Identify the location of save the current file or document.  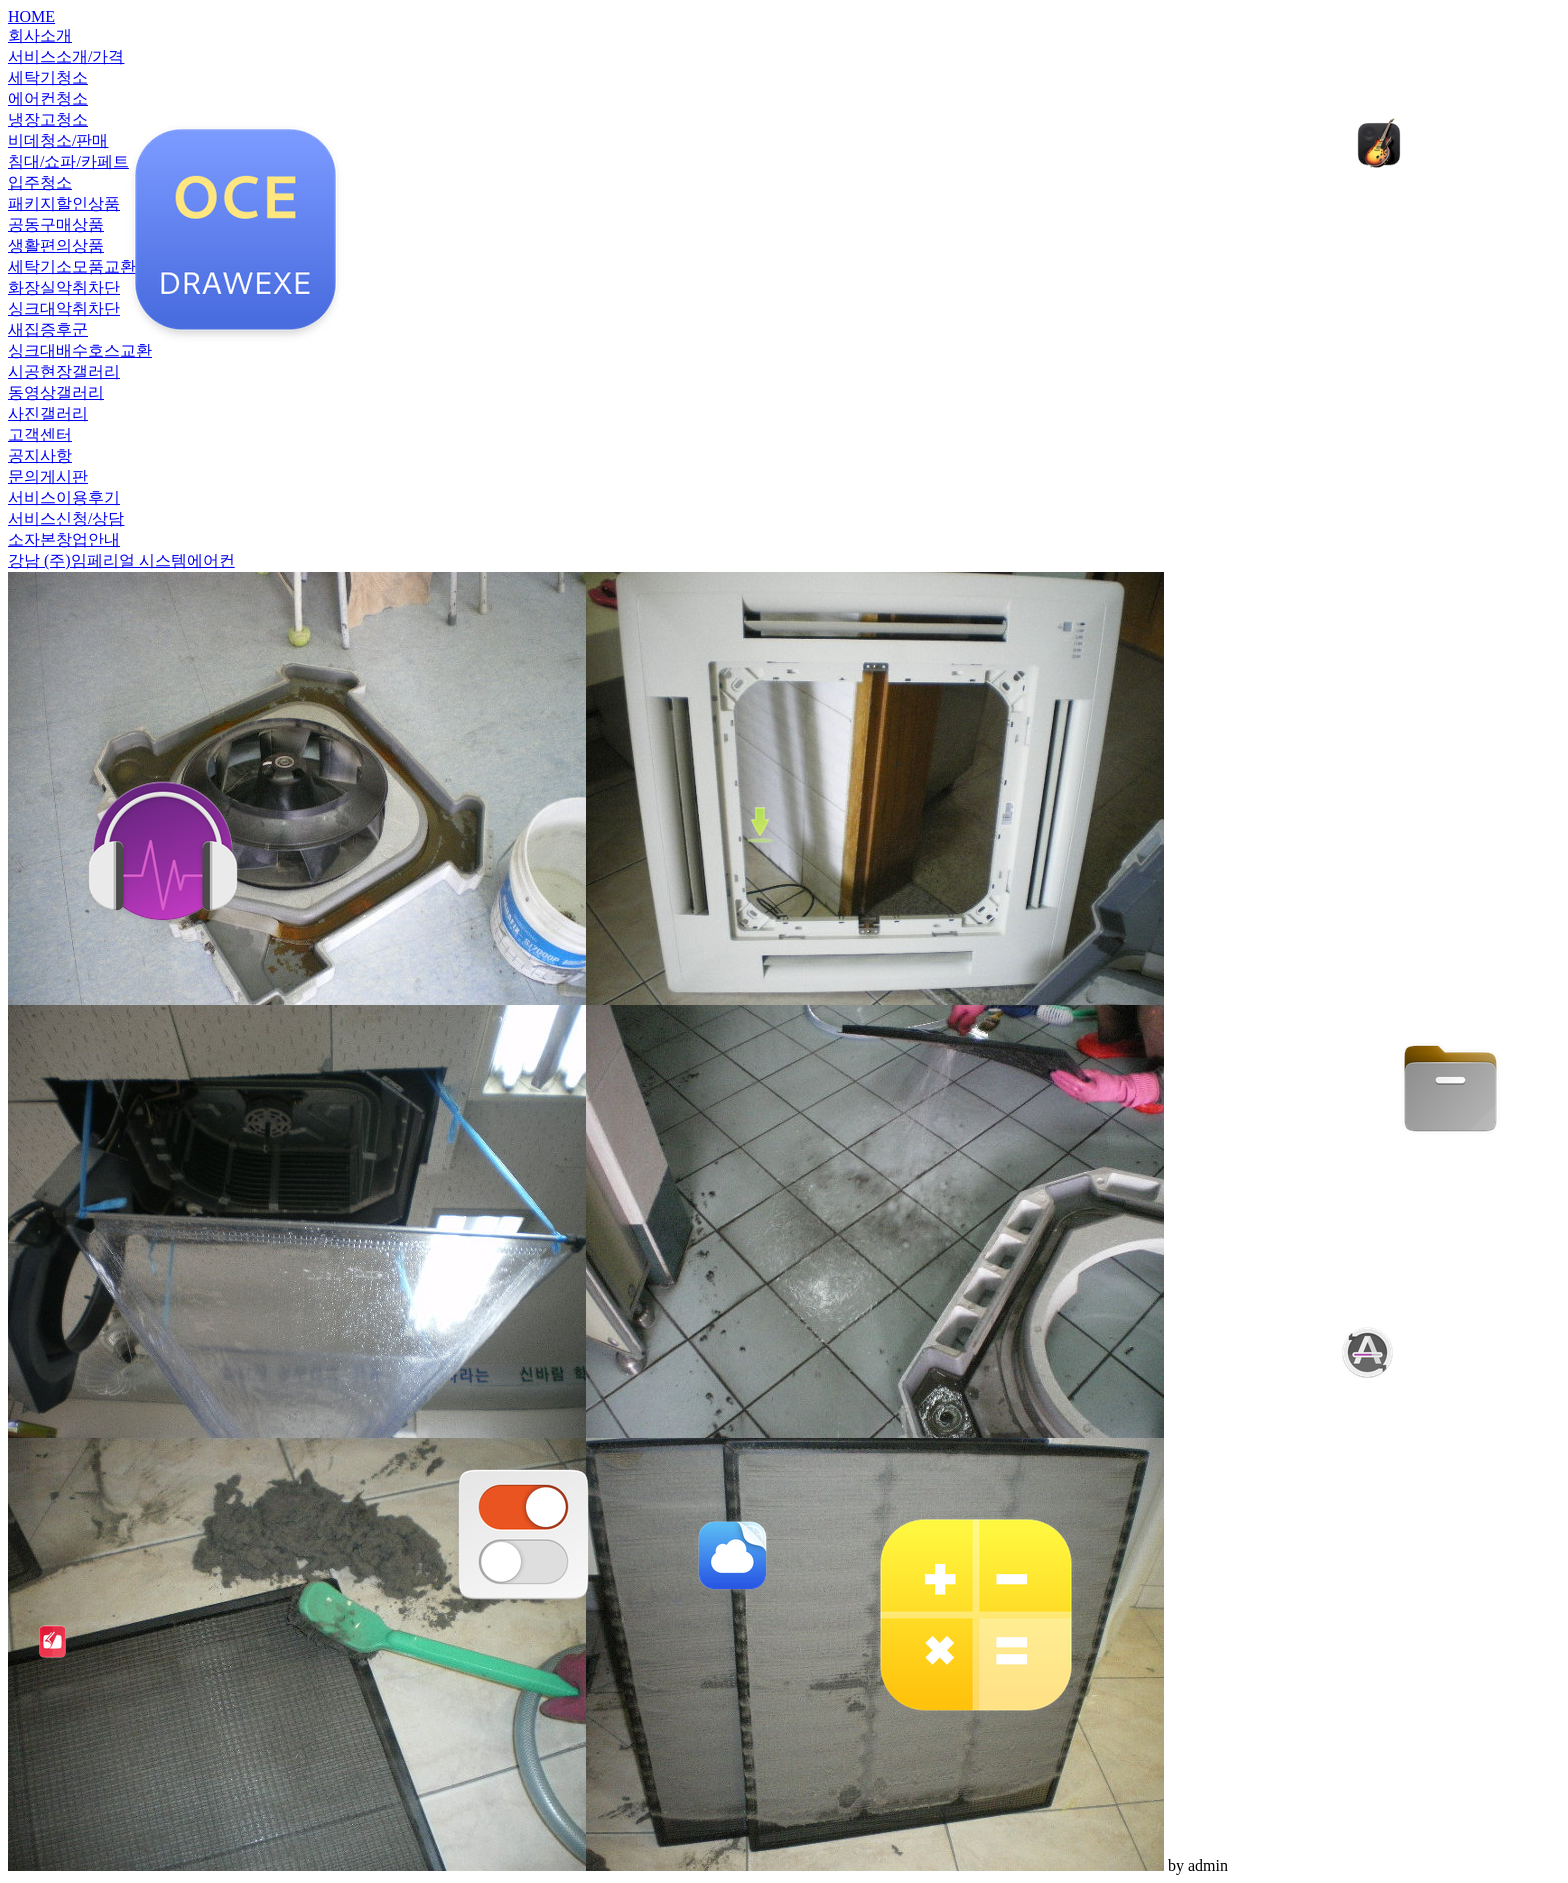
(760, 823).